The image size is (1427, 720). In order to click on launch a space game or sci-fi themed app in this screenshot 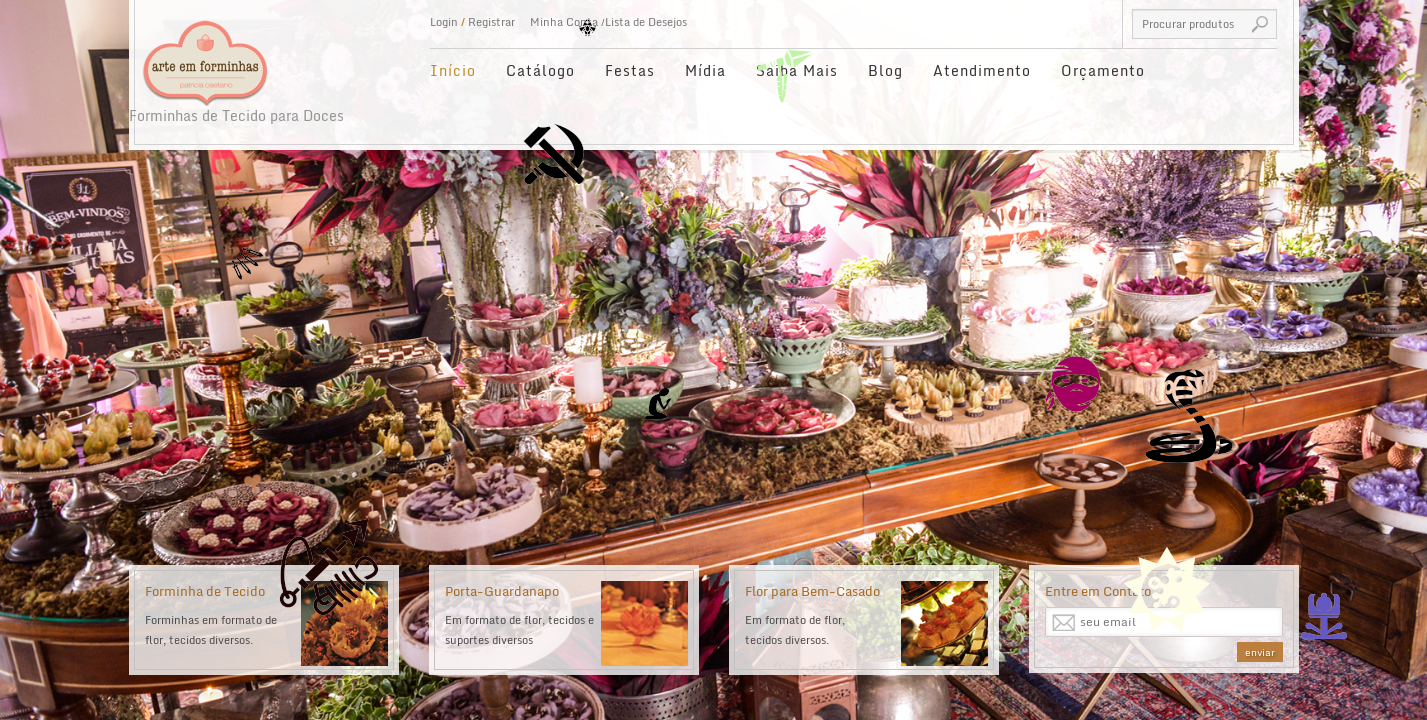, I will do `click(587, 27)`.